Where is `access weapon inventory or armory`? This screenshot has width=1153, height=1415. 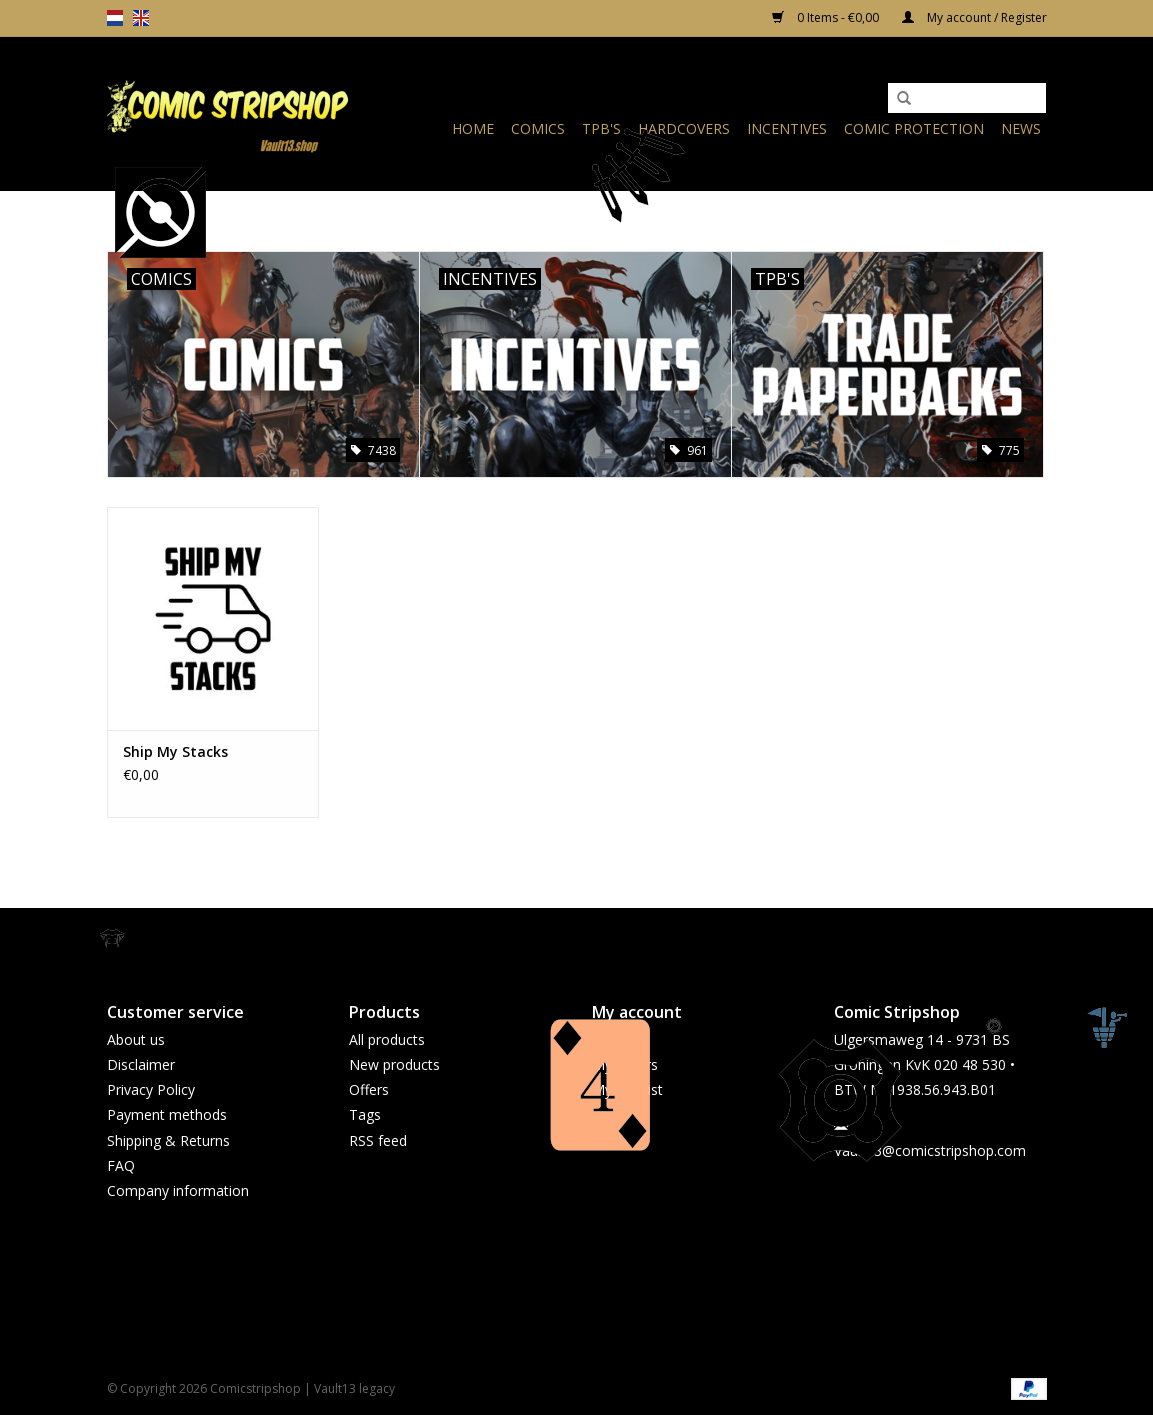 access weapon inventory or armory is located at coordinates (638, 174).